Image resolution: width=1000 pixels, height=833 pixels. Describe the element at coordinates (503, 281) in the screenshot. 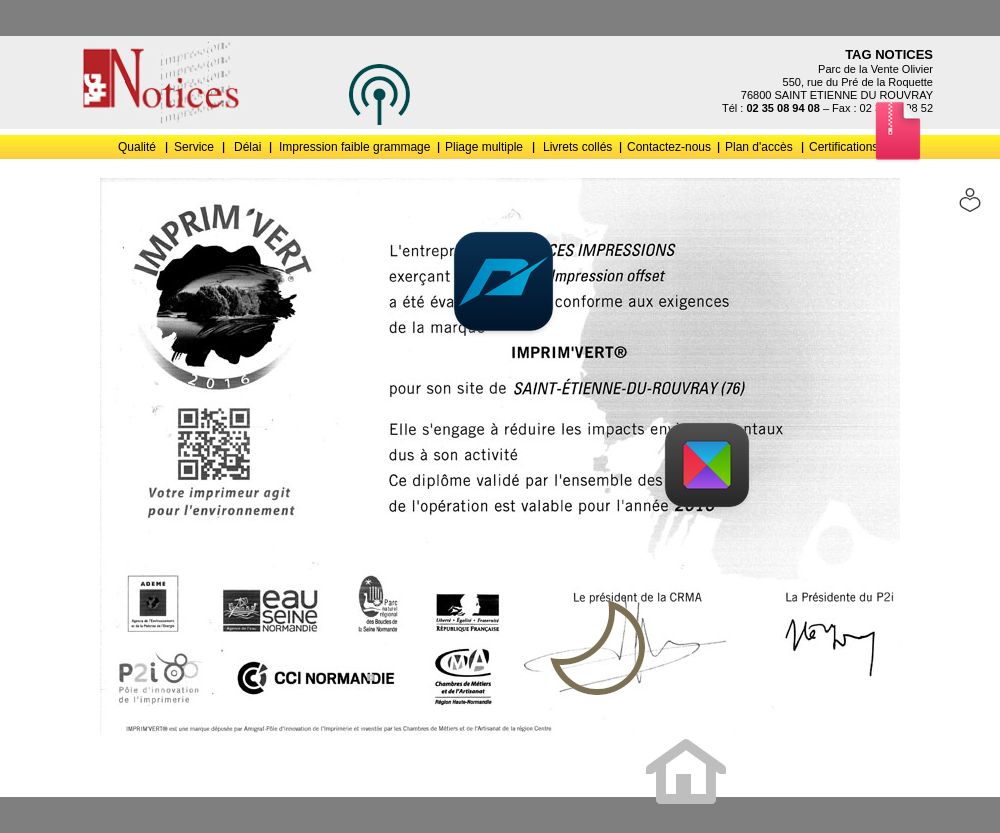

I see `launch need for speed racing game` at that location.